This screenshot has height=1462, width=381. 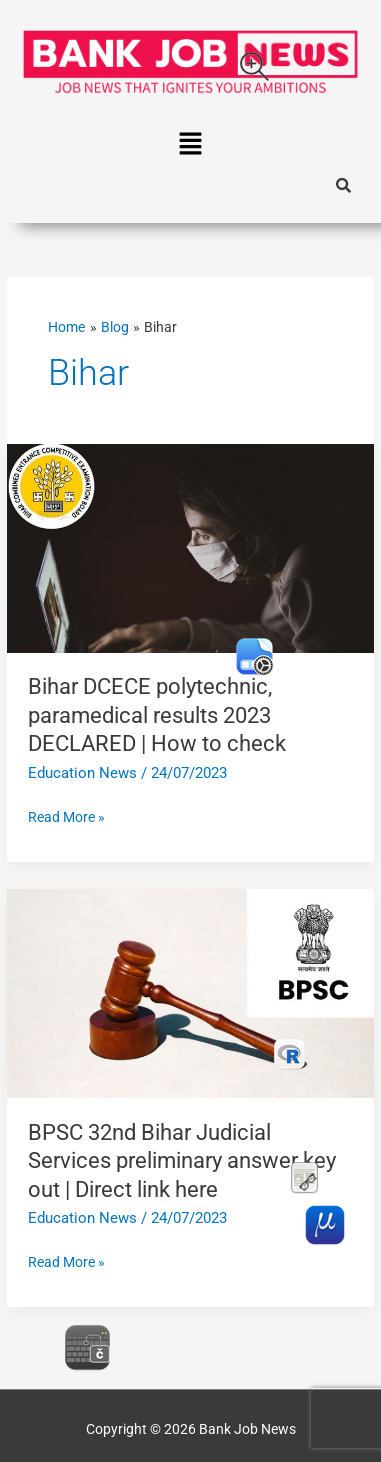 What do you see at coordinates (254, 66) in the screenshot?
I see `zoom in or increase magnification` at bounding box center [254, 66].